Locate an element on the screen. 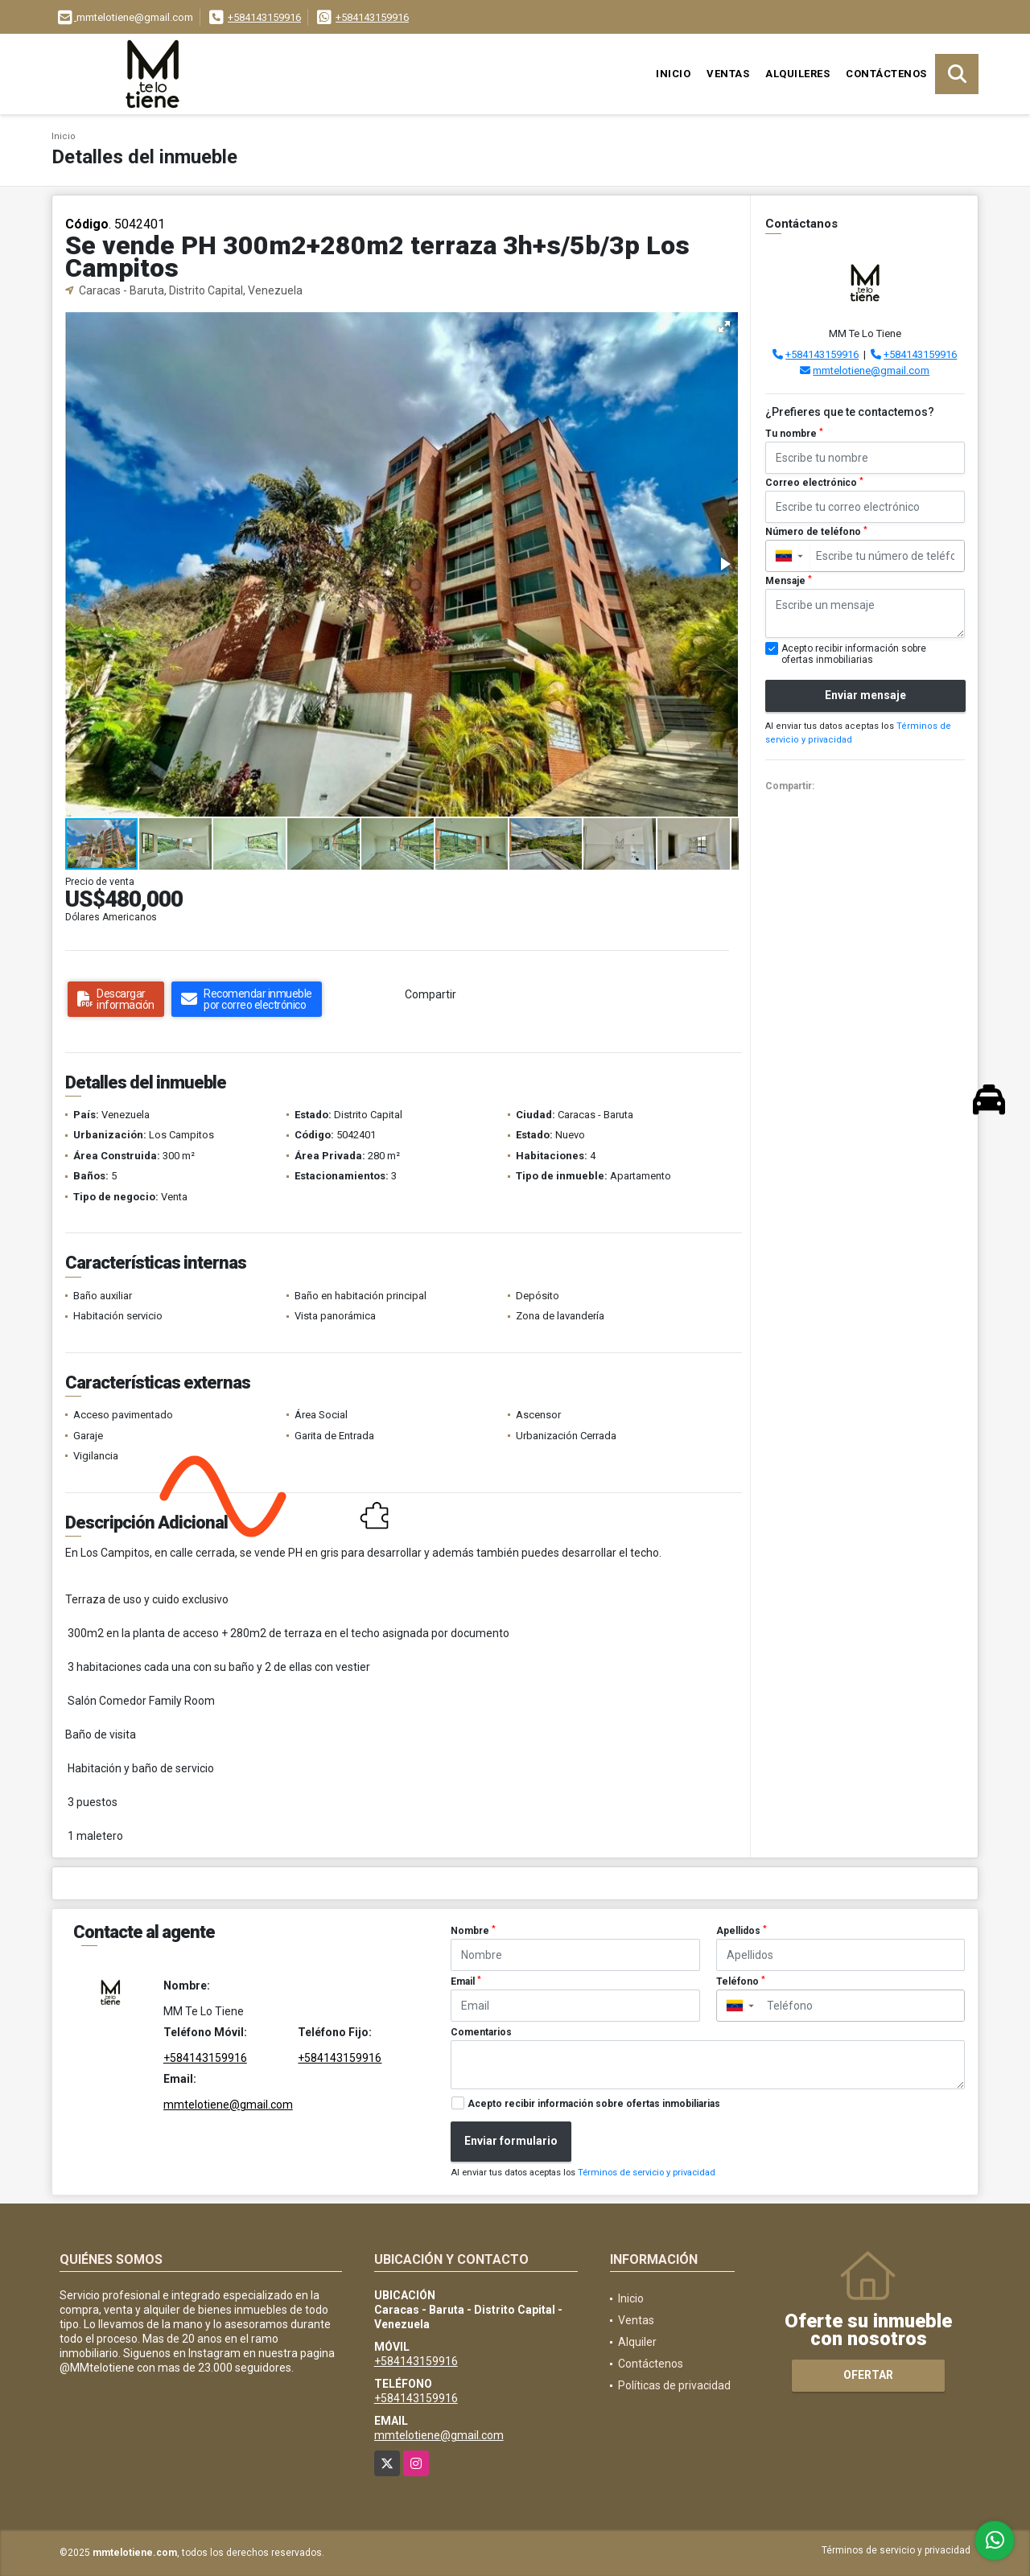  request a taxi or cab ride is located at coordinates (989, 1101).